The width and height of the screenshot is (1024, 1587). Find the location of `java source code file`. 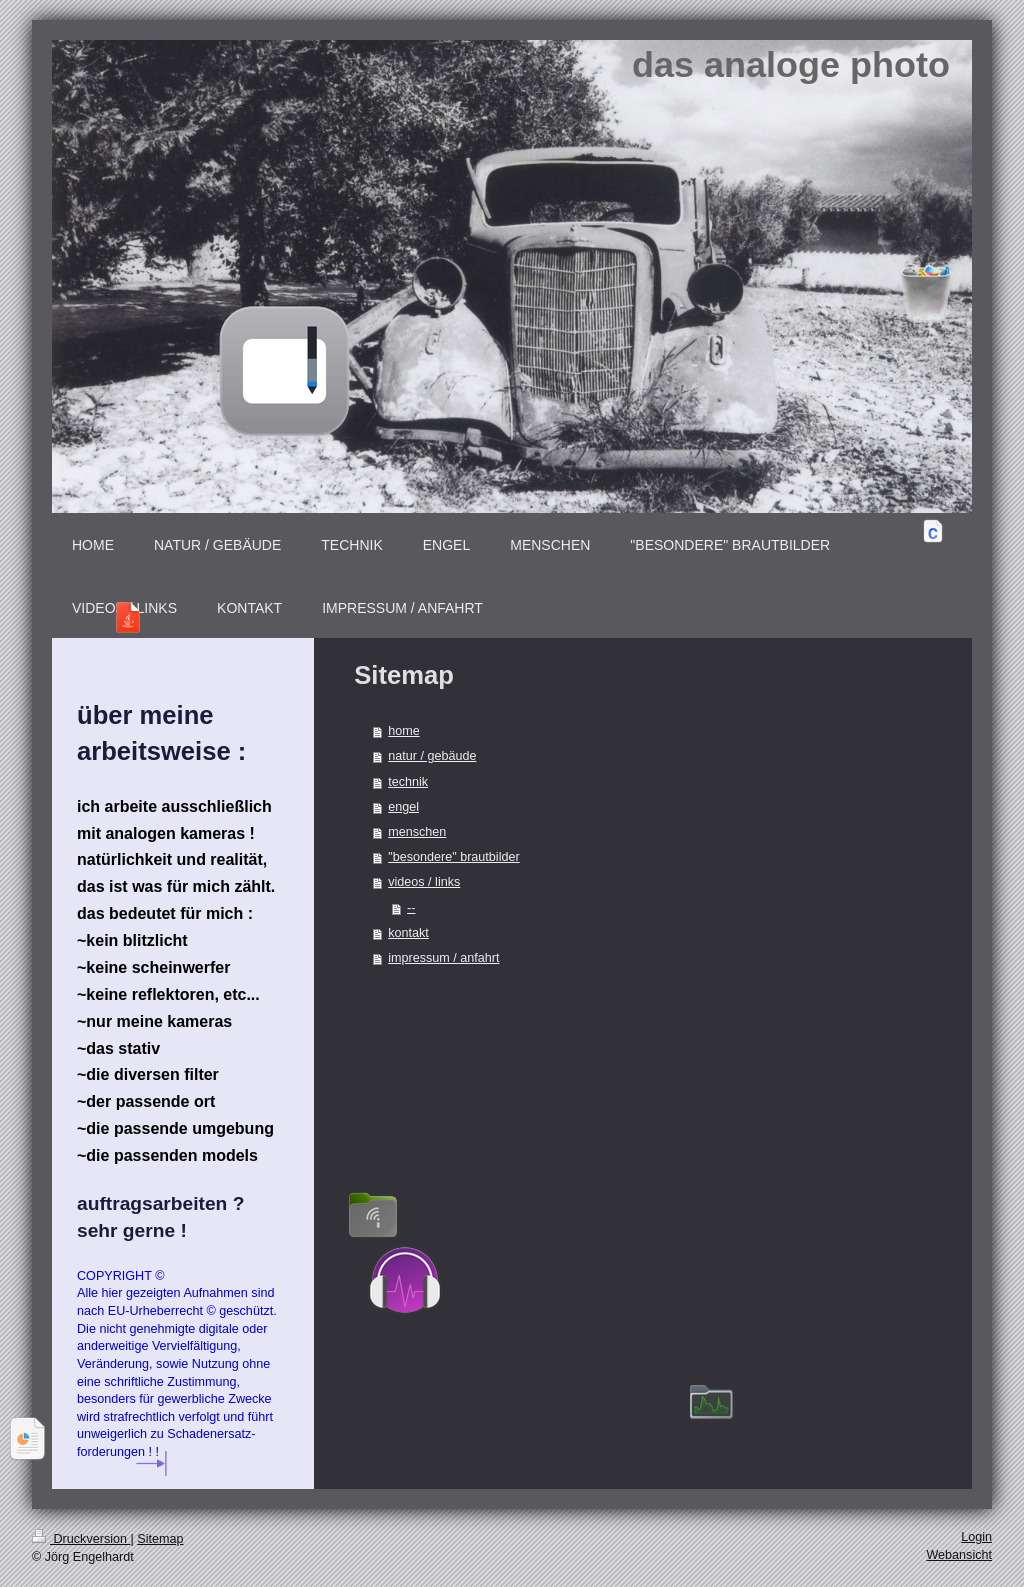

java source code file is located at coordinates (128, 618).